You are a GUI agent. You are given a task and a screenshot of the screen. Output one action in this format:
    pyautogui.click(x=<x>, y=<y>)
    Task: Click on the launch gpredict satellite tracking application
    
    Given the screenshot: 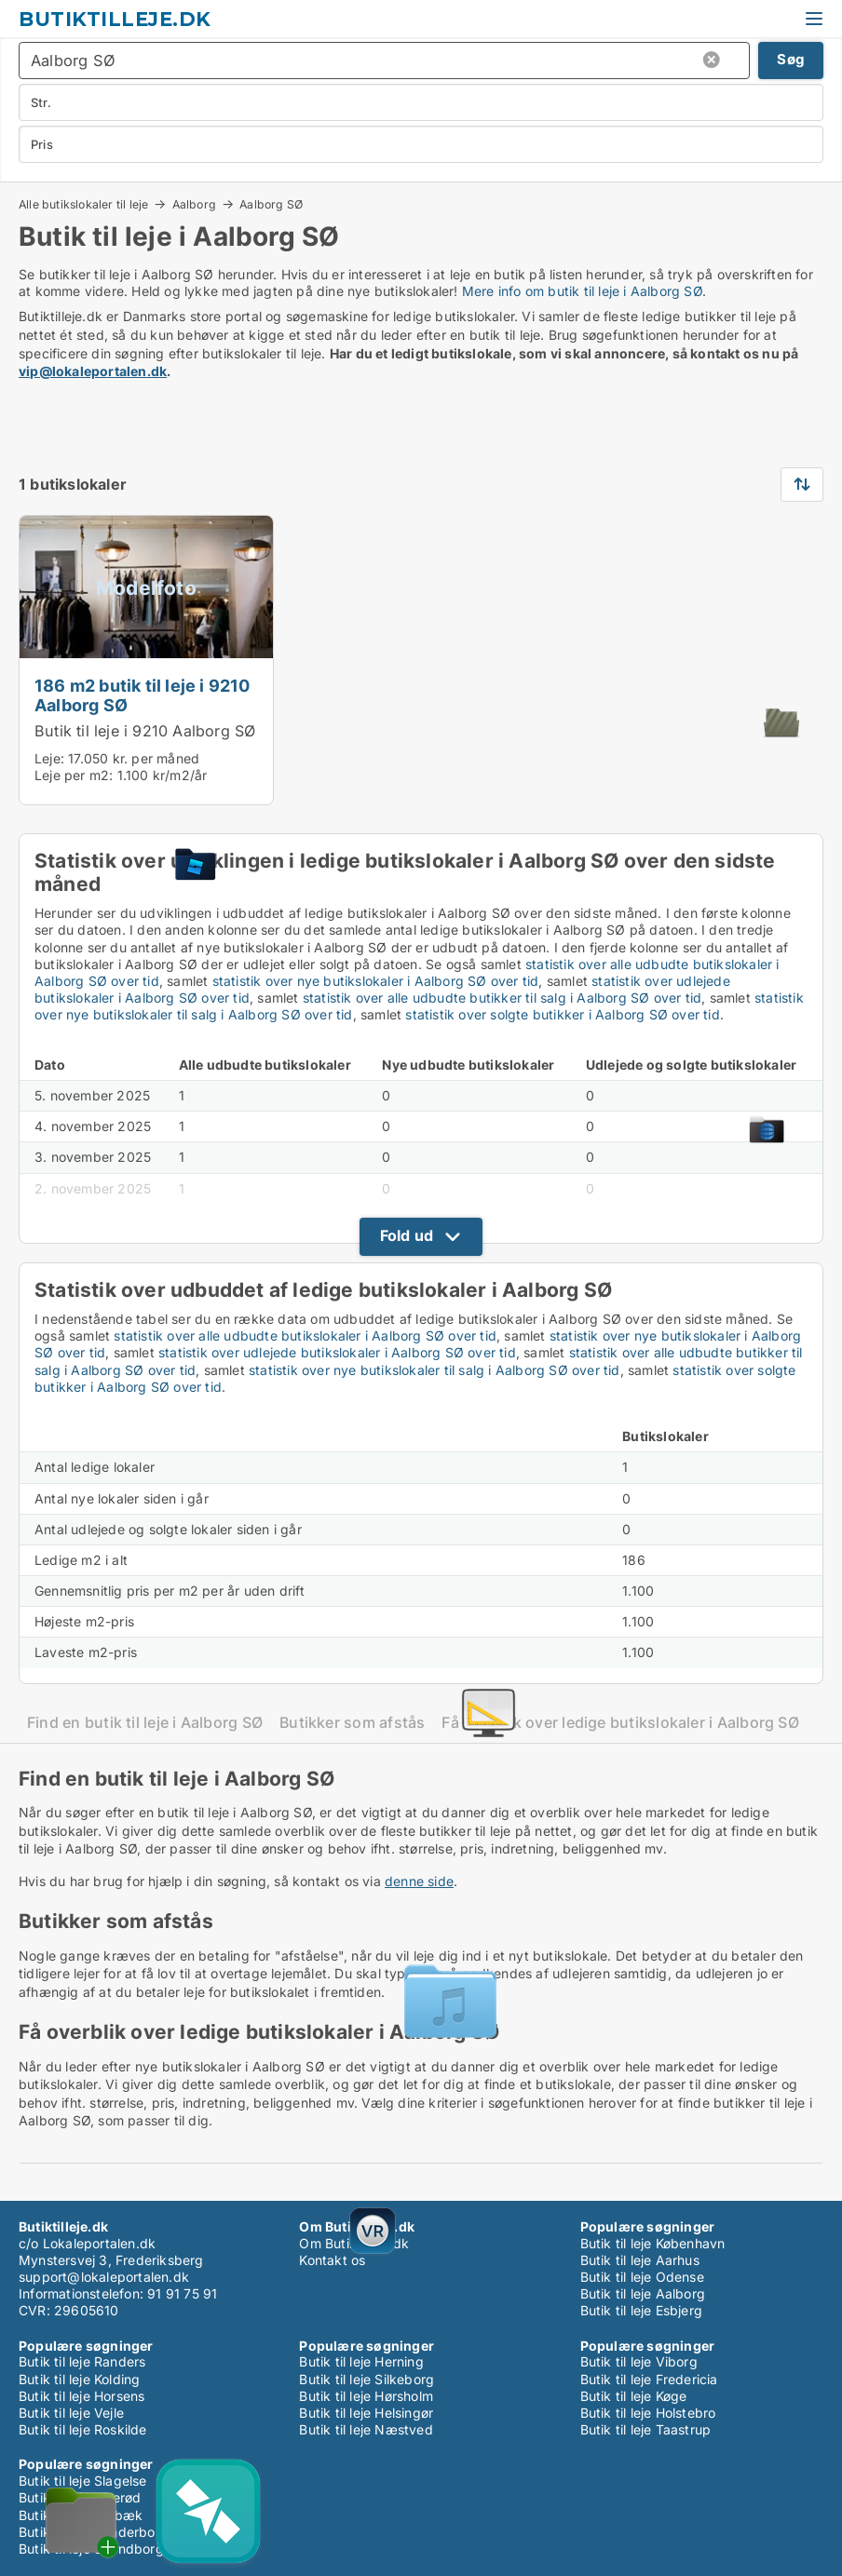 What is the action you would take?
    pyautogui.click(x=208, y=2511)
    